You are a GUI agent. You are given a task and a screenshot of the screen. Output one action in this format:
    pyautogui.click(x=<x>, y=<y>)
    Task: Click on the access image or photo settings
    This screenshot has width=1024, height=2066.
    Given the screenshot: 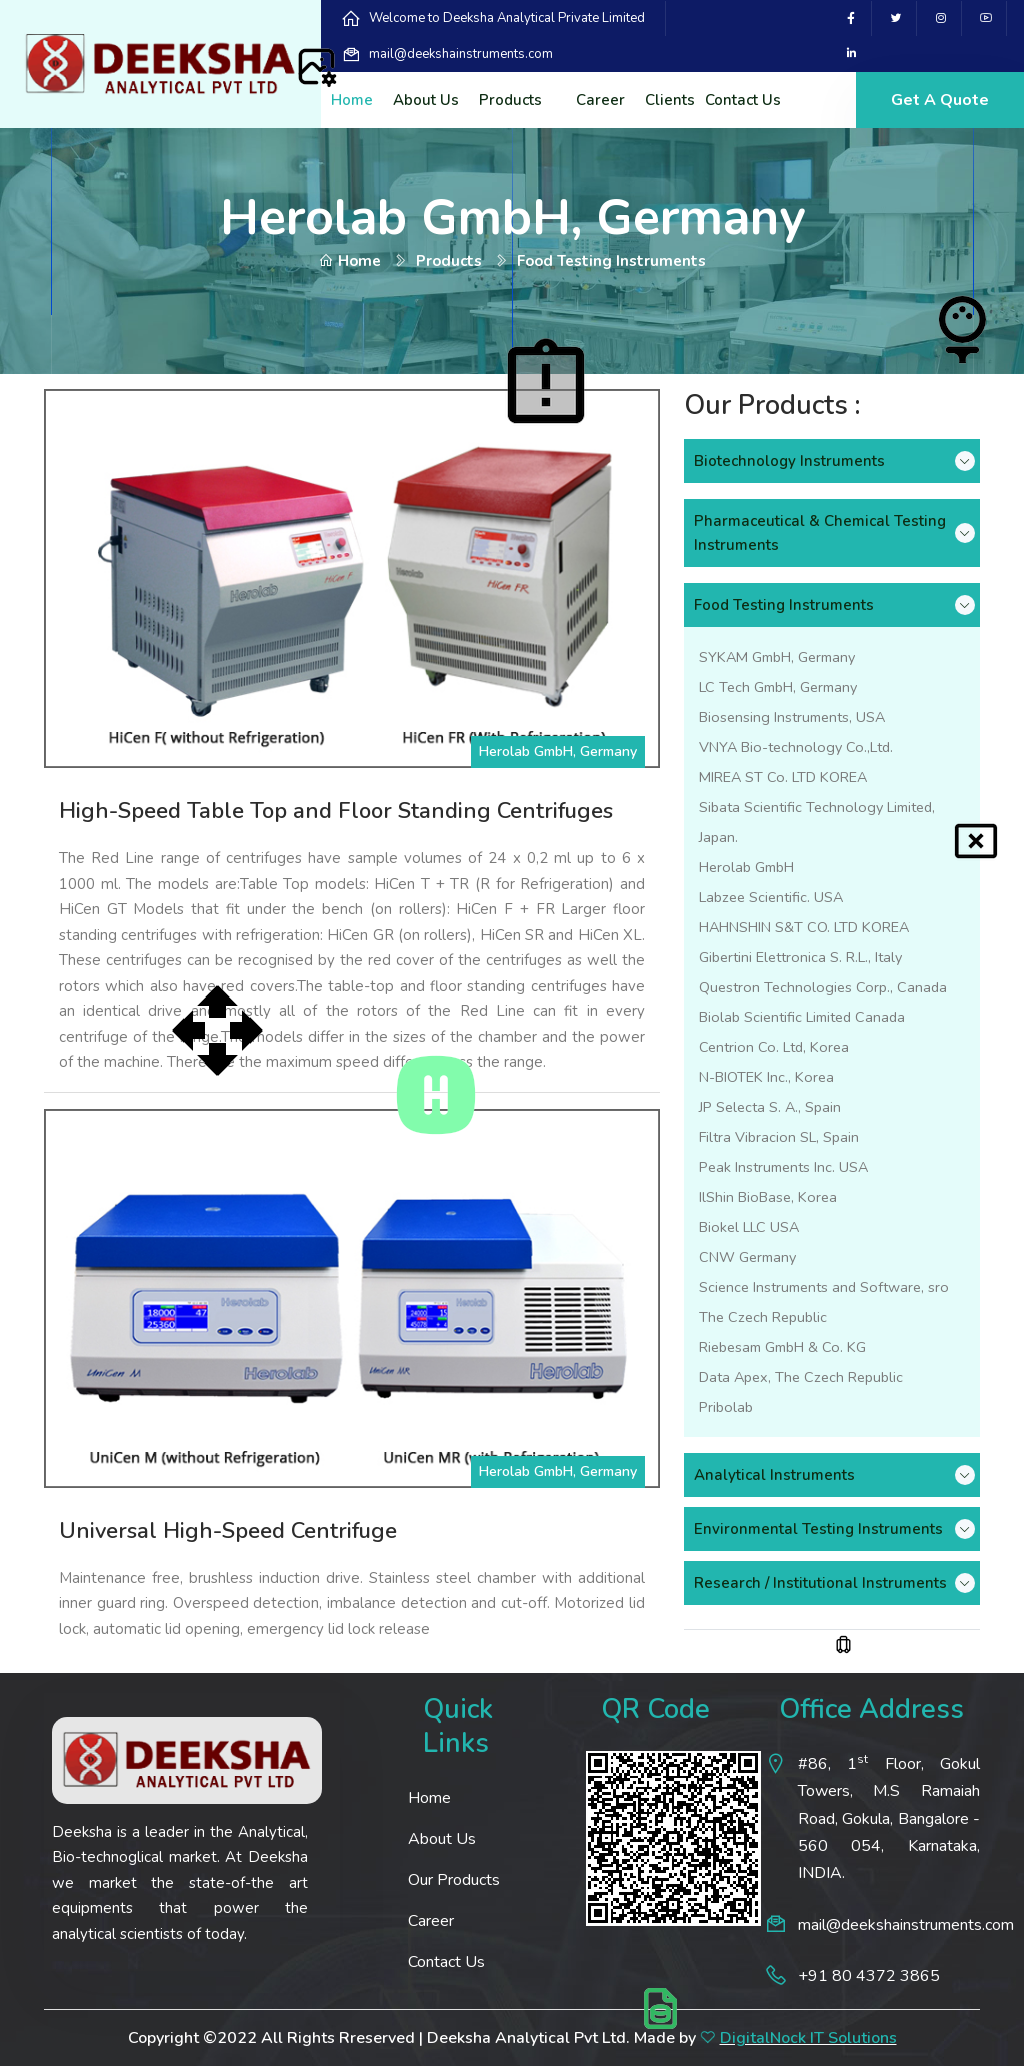 What is the action you would take?
    pyautogui.click(x=316, y=66)
    